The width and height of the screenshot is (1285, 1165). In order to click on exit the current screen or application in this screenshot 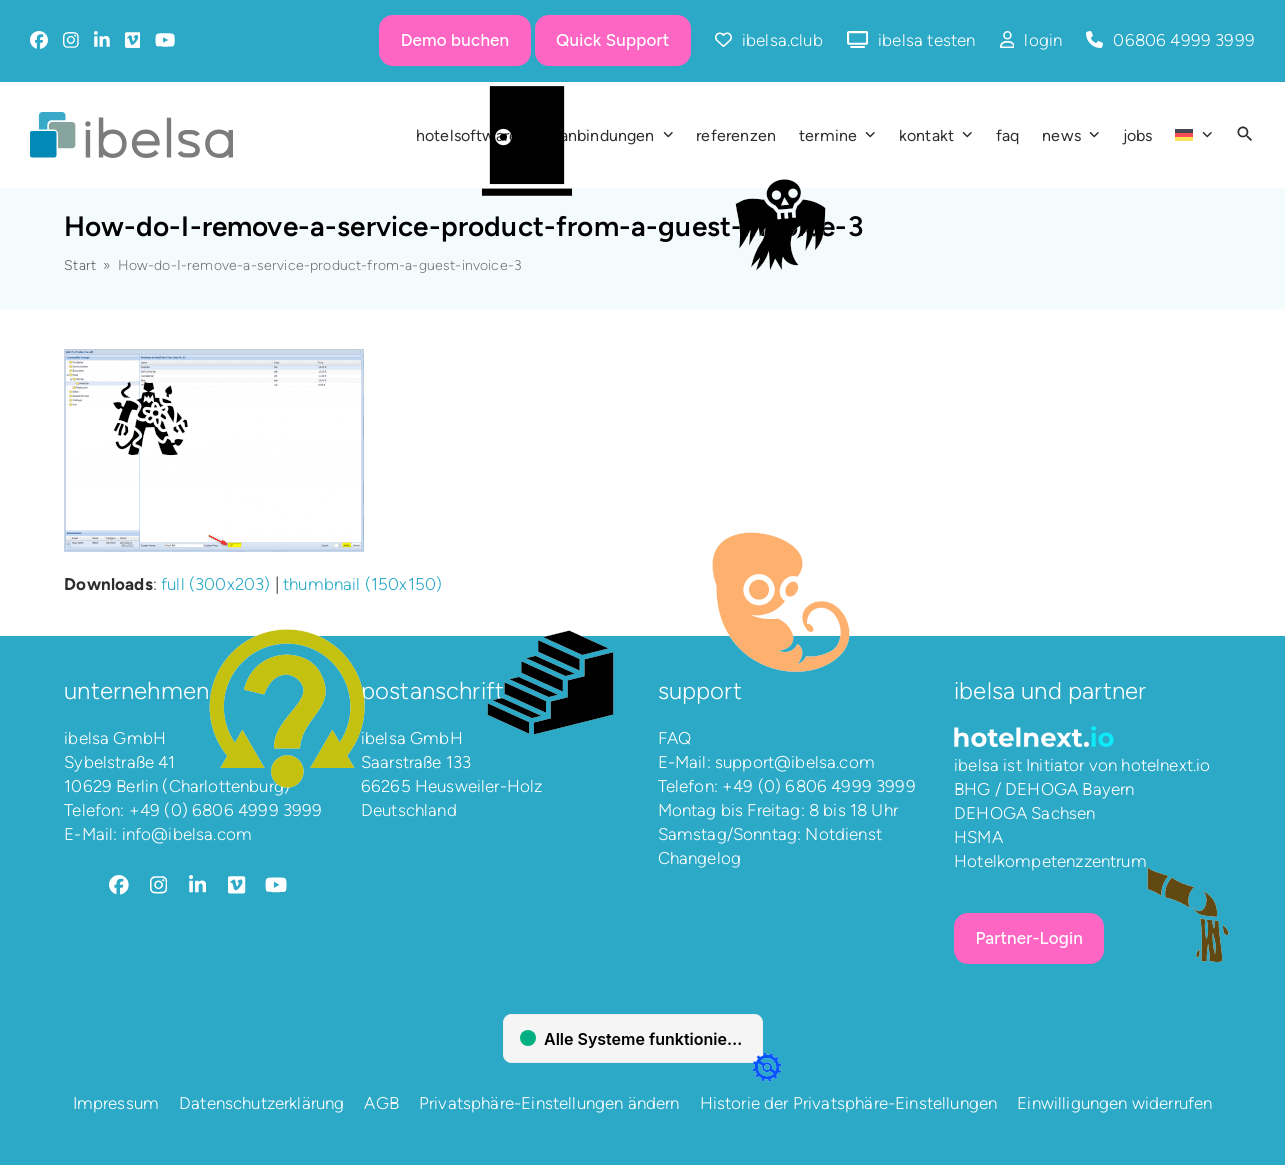, I will do `click(527, 139)`.